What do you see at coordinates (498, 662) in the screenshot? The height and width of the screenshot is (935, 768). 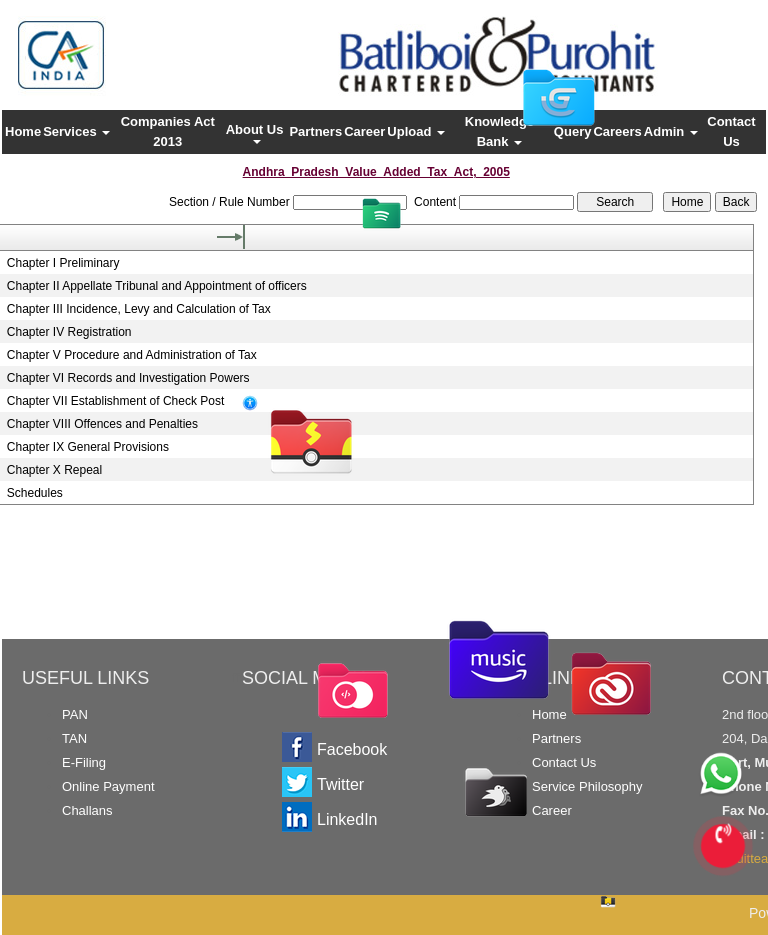 I see `open folder containing amazon music files` at bounding box center [498, 662].